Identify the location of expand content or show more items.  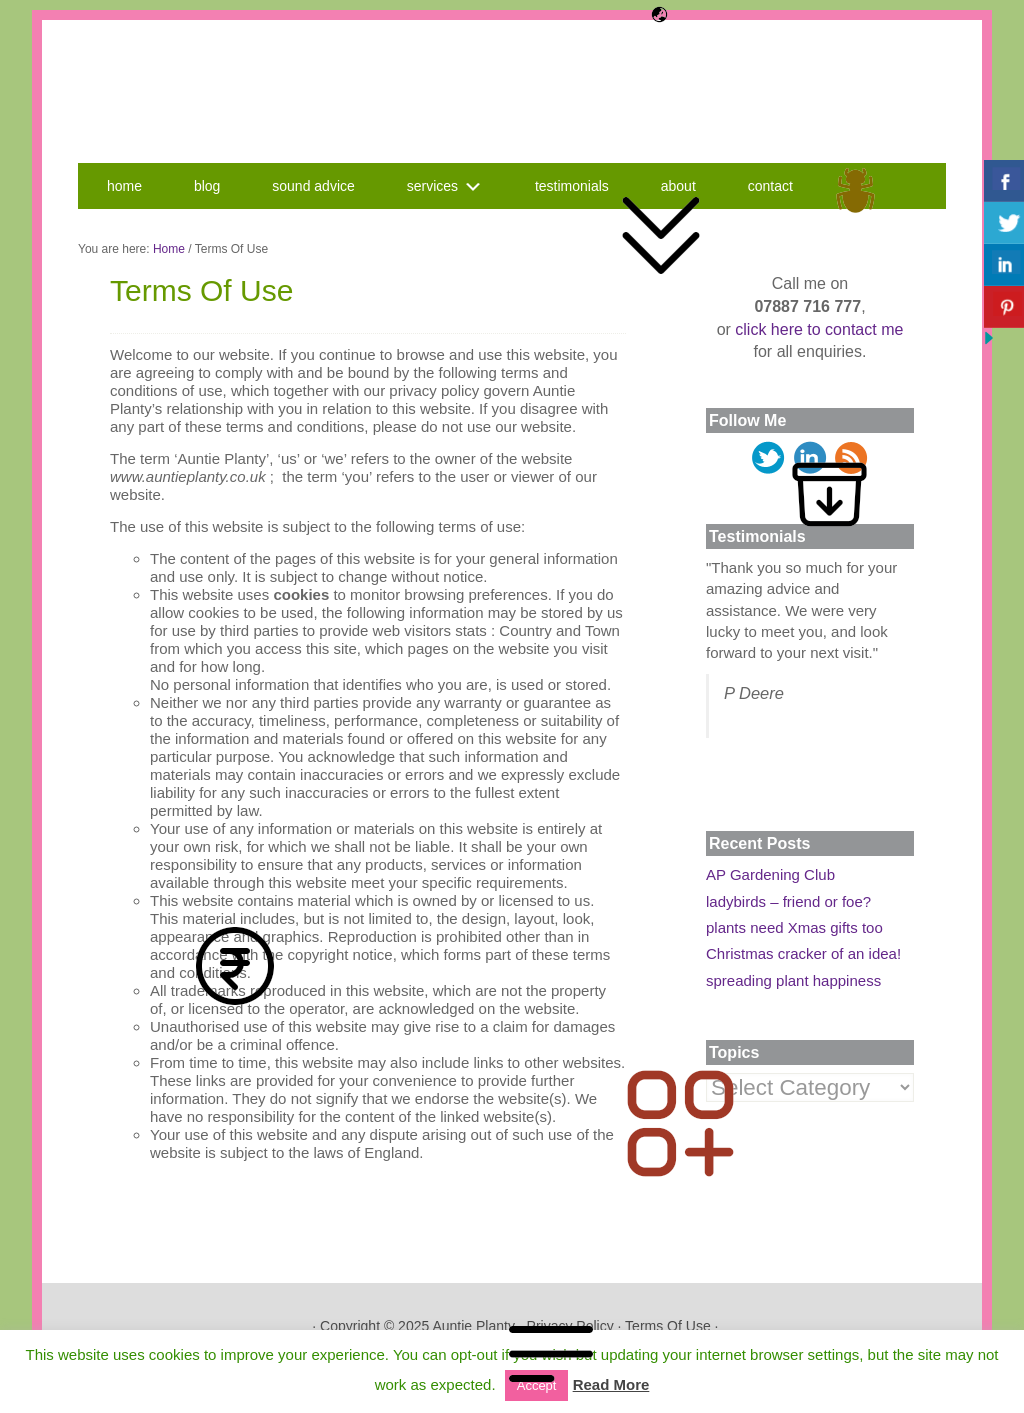
(661, 232).